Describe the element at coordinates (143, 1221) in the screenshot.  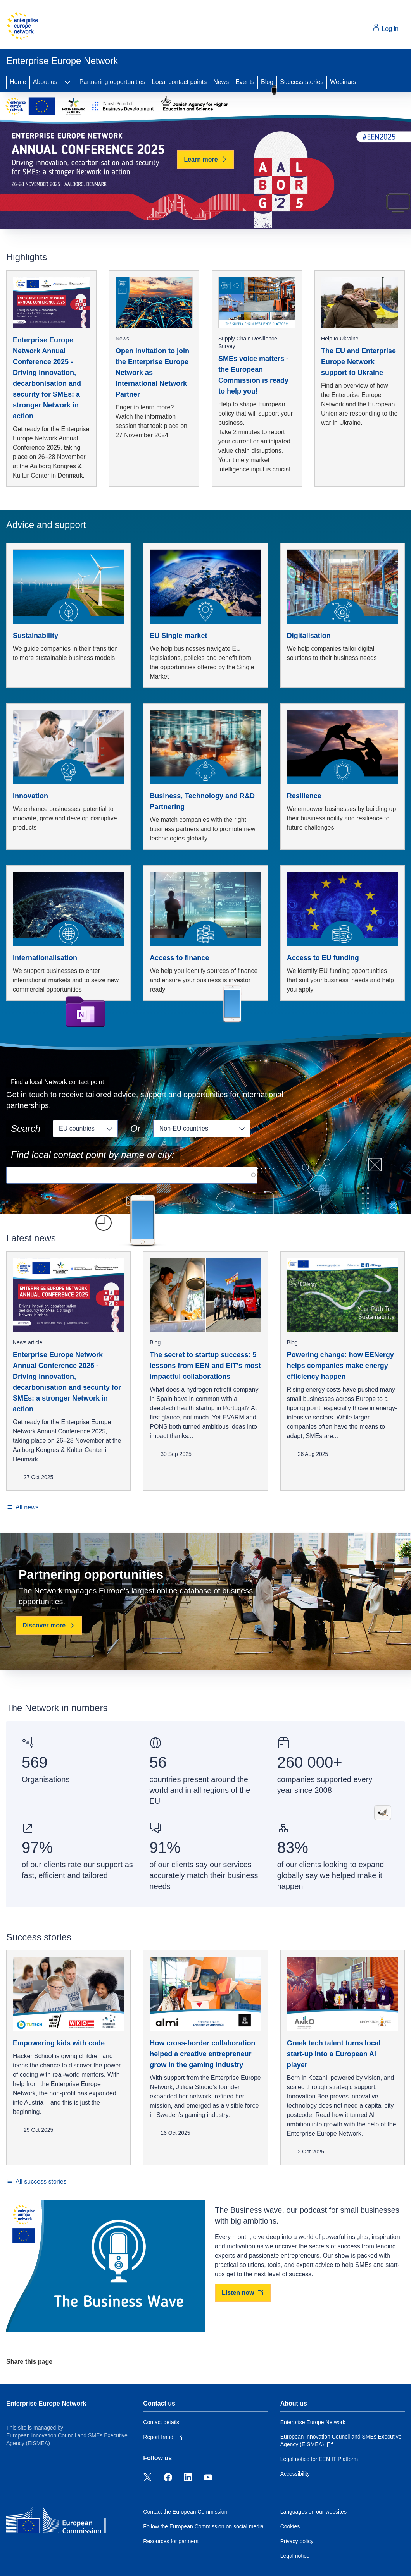
I see `manage connected iPhone device` at that location.